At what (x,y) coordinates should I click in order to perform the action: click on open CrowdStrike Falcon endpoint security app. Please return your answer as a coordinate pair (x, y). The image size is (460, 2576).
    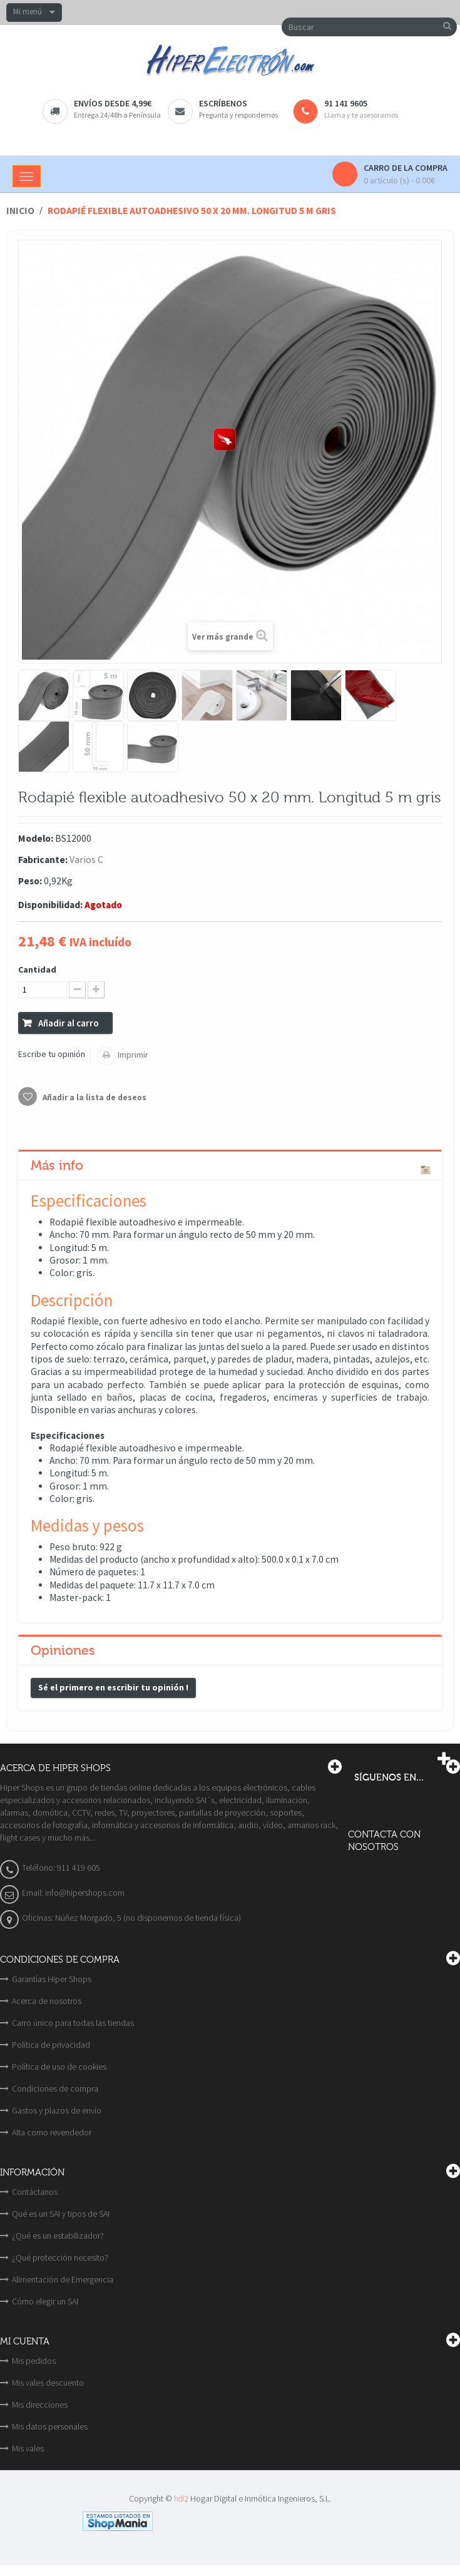
    Looking at the image, I should click on (225, 439).